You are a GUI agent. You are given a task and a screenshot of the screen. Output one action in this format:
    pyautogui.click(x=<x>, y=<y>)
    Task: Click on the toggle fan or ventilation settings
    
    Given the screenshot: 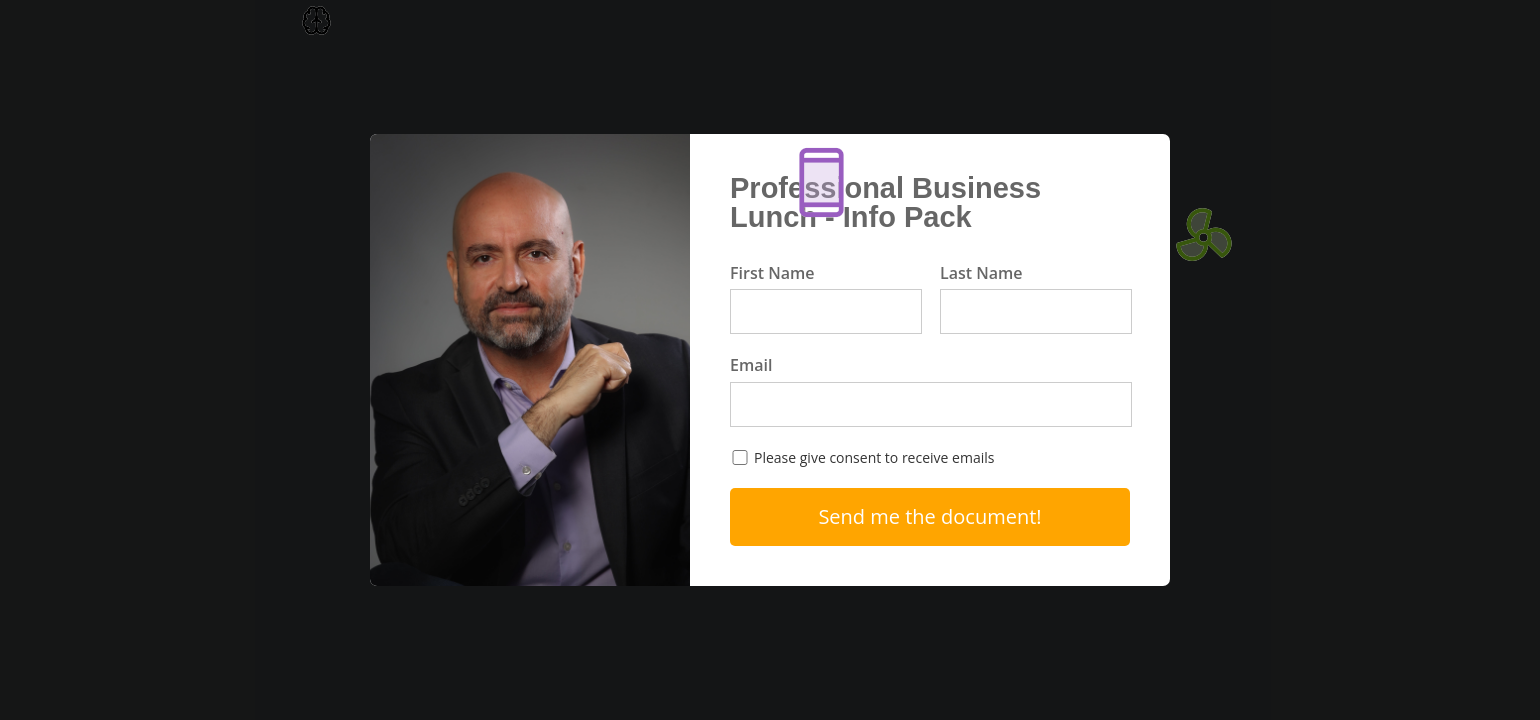 What is the action you would take?
    pyautogui.click(x=1203, y=237)
    